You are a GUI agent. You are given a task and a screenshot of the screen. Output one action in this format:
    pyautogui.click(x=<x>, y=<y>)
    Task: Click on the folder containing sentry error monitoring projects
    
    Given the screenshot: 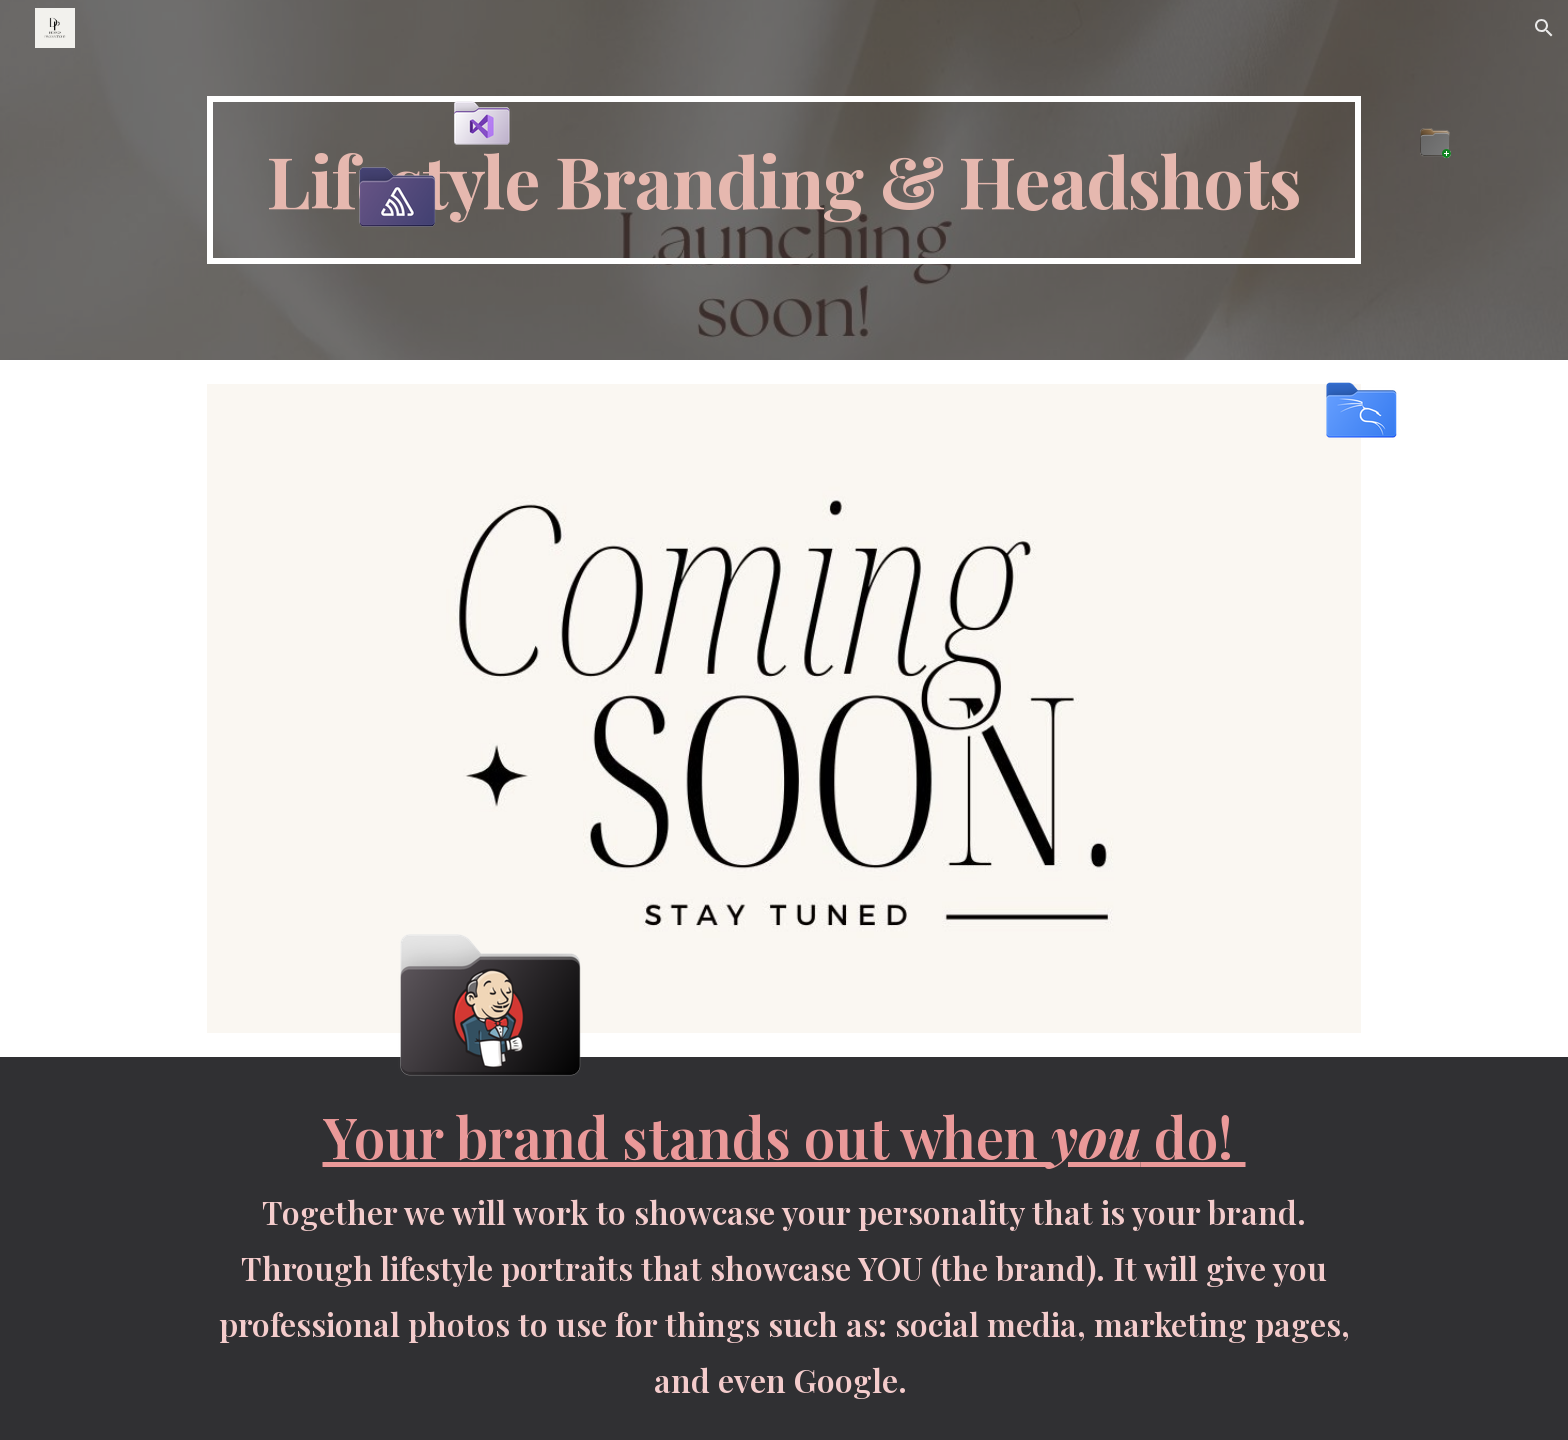 What is the action you would take?
    pyautogui.click(x=397, y=199)
    